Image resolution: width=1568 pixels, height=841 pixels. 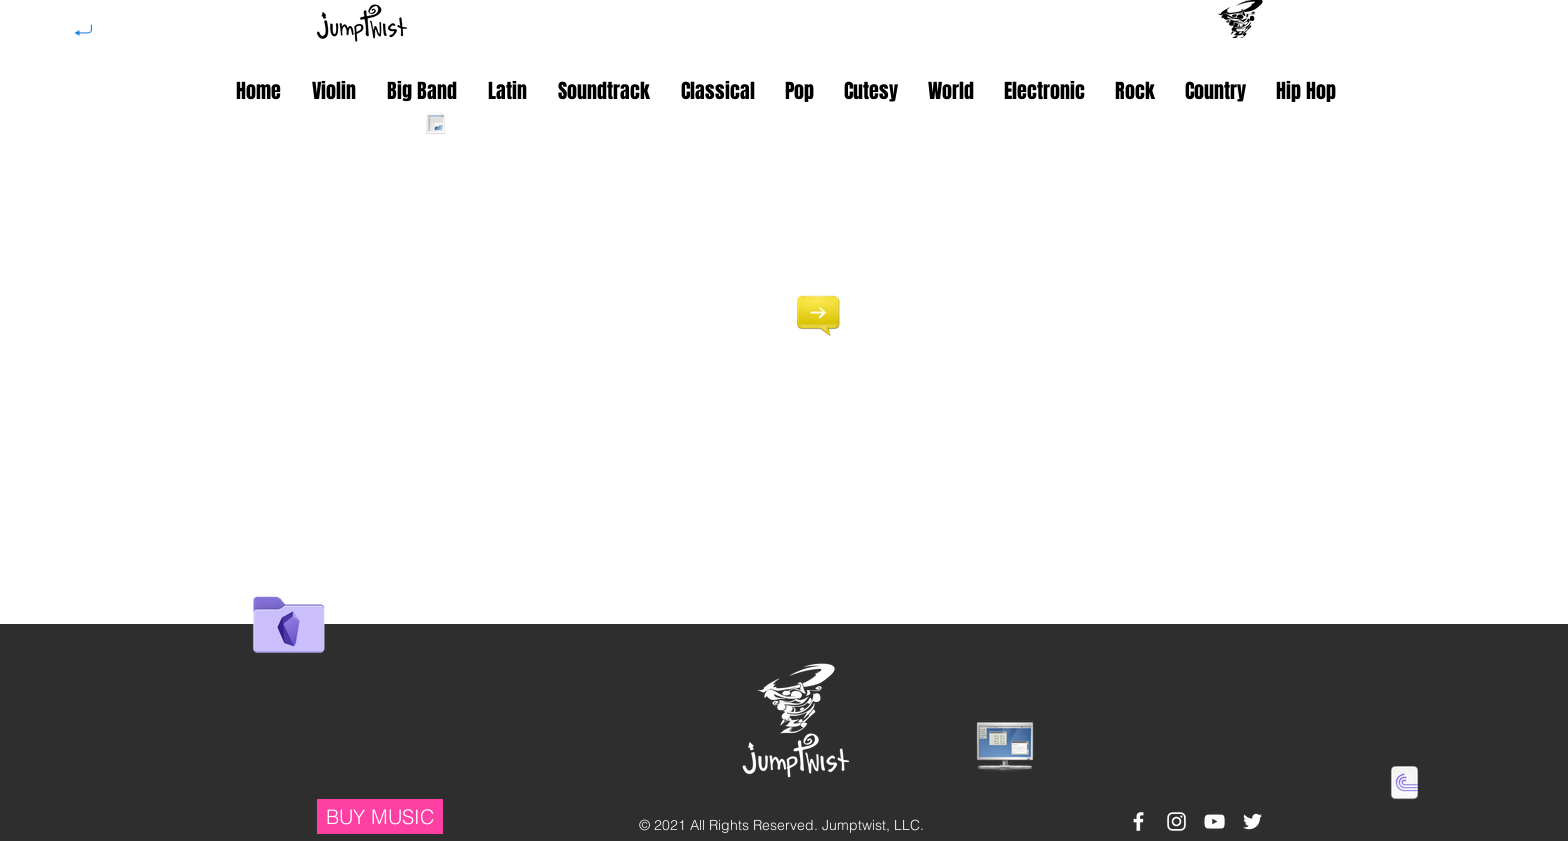 What do you see at coordinates (83, 29) in the screenshot?
I see `reply to an email message` at bounding box center [83, 29].